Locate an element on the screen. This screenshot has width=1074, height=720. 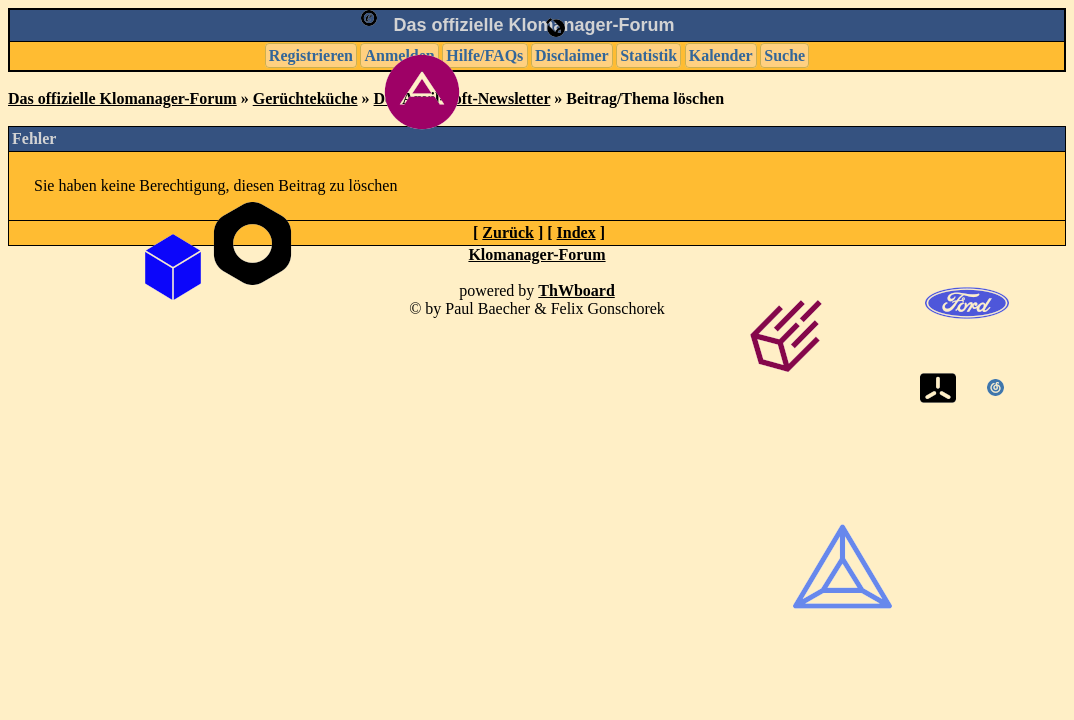
open the Task app is located at coordinates (173, 267).